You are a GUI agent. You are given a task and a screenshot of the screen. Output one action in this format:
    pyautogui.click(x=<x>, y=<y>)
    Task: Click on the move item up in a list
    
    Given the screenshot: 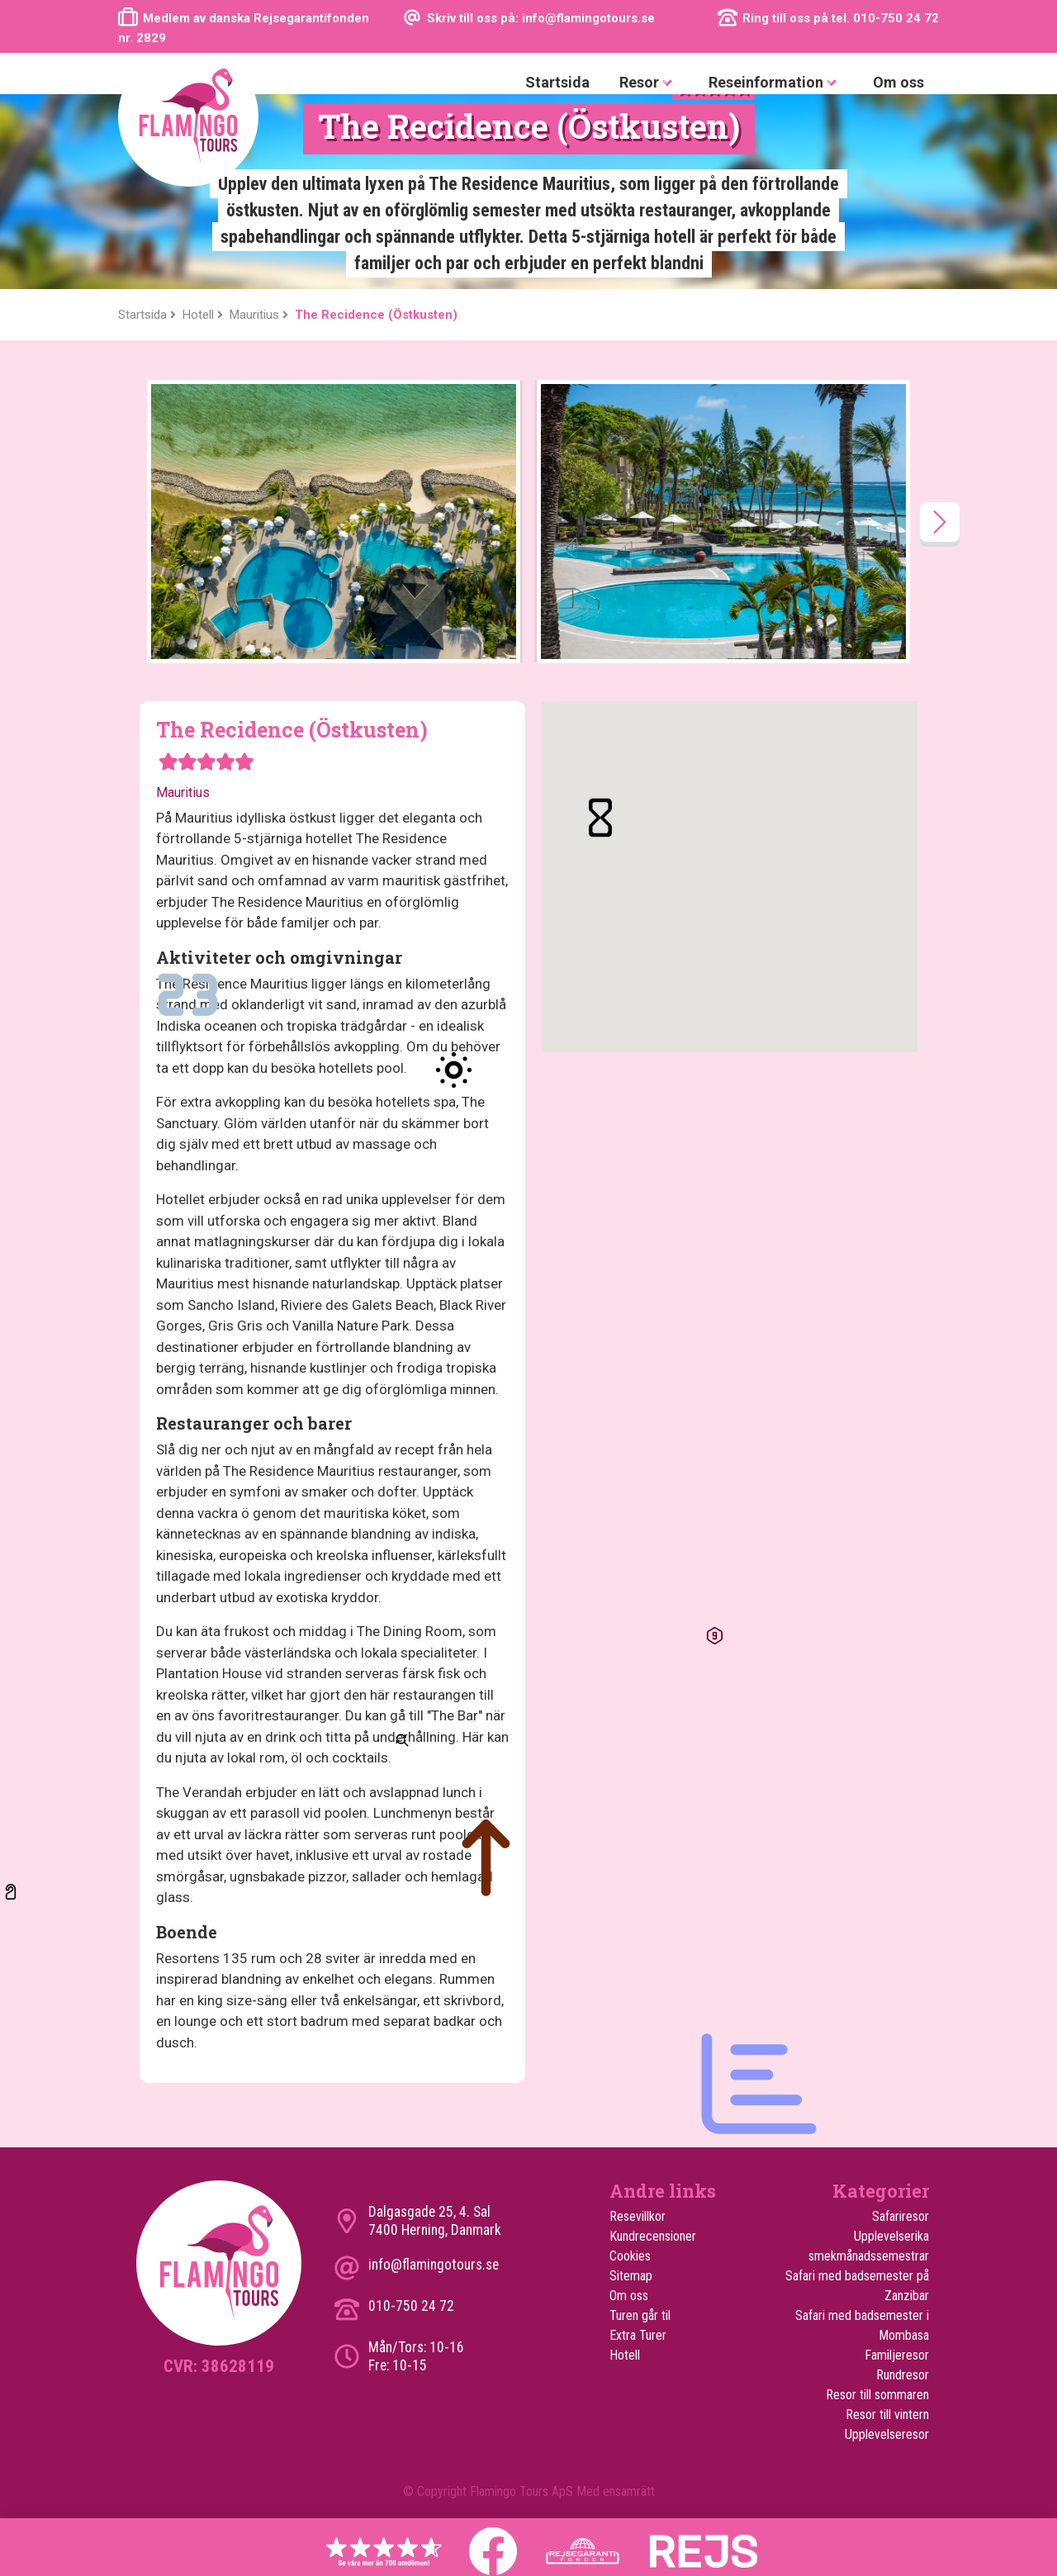 What is the action you would take?
    pyautogui.click(x=486, y=1857)
    